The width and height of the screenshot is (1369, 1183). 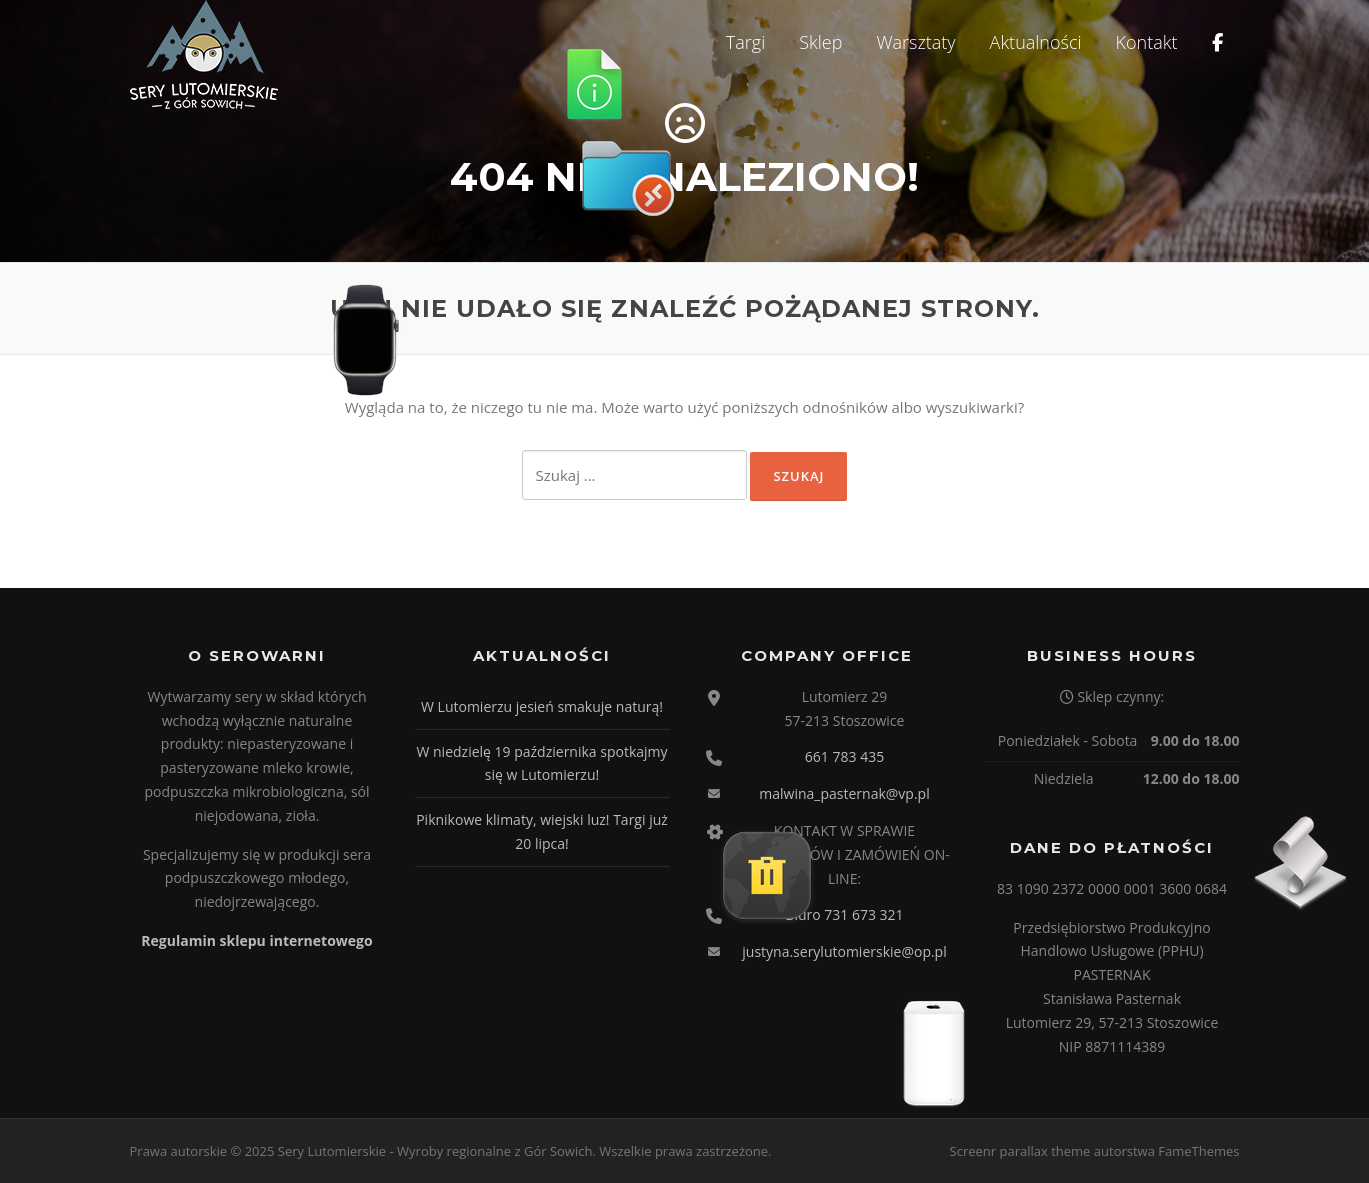 I want to click on open the Books app, so click(x=925, y=735).